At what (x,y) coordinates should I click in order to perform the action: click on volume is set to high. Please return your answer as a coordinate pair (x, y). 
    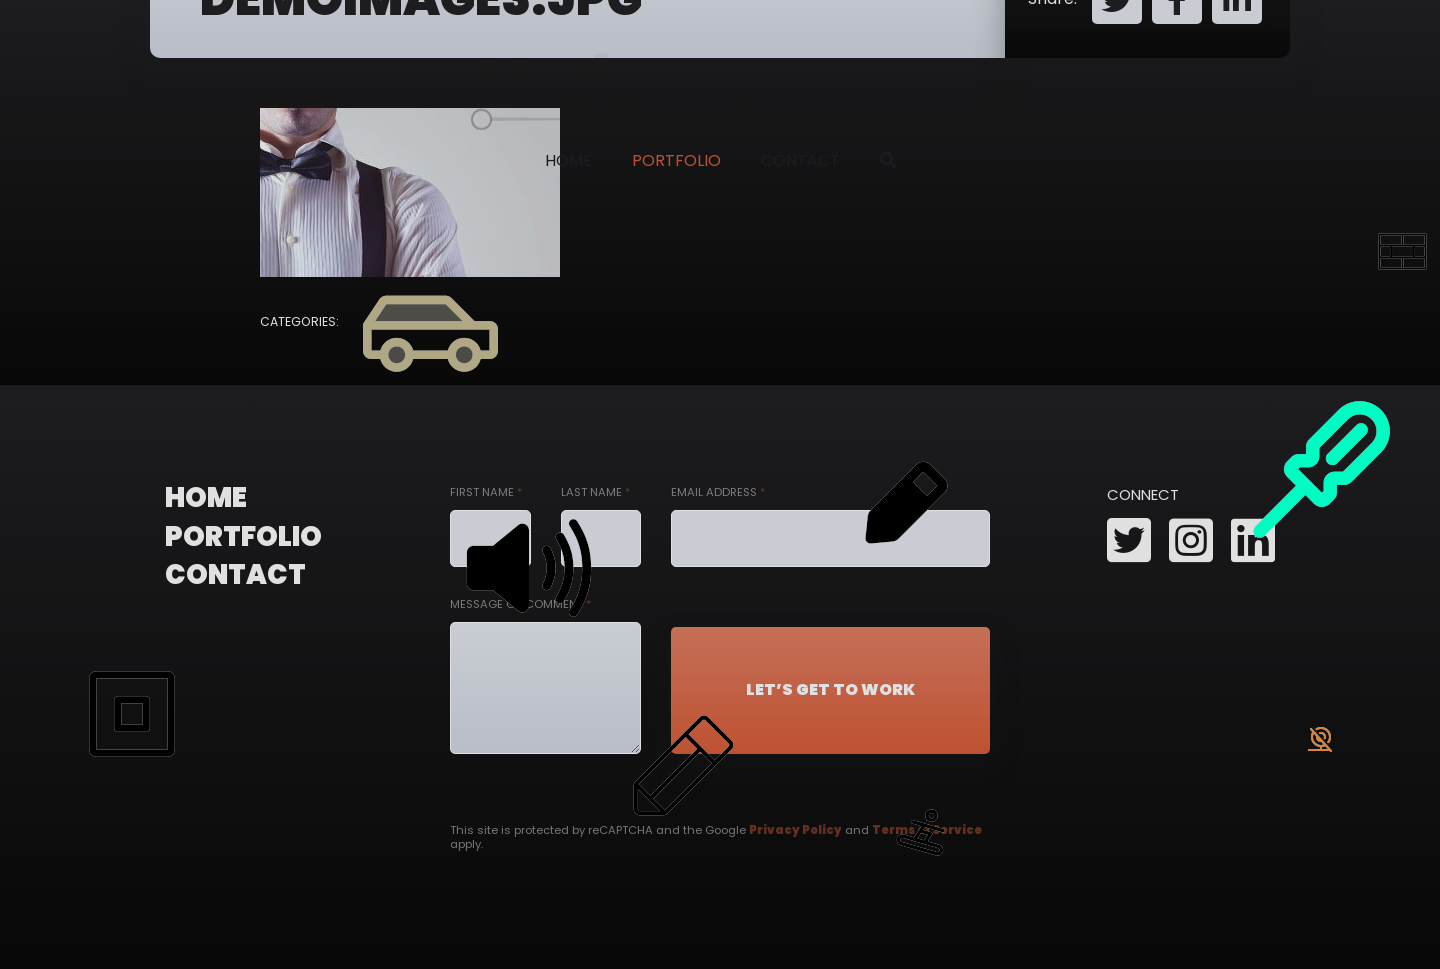
    Looking at the image, I should click on (529, 568).